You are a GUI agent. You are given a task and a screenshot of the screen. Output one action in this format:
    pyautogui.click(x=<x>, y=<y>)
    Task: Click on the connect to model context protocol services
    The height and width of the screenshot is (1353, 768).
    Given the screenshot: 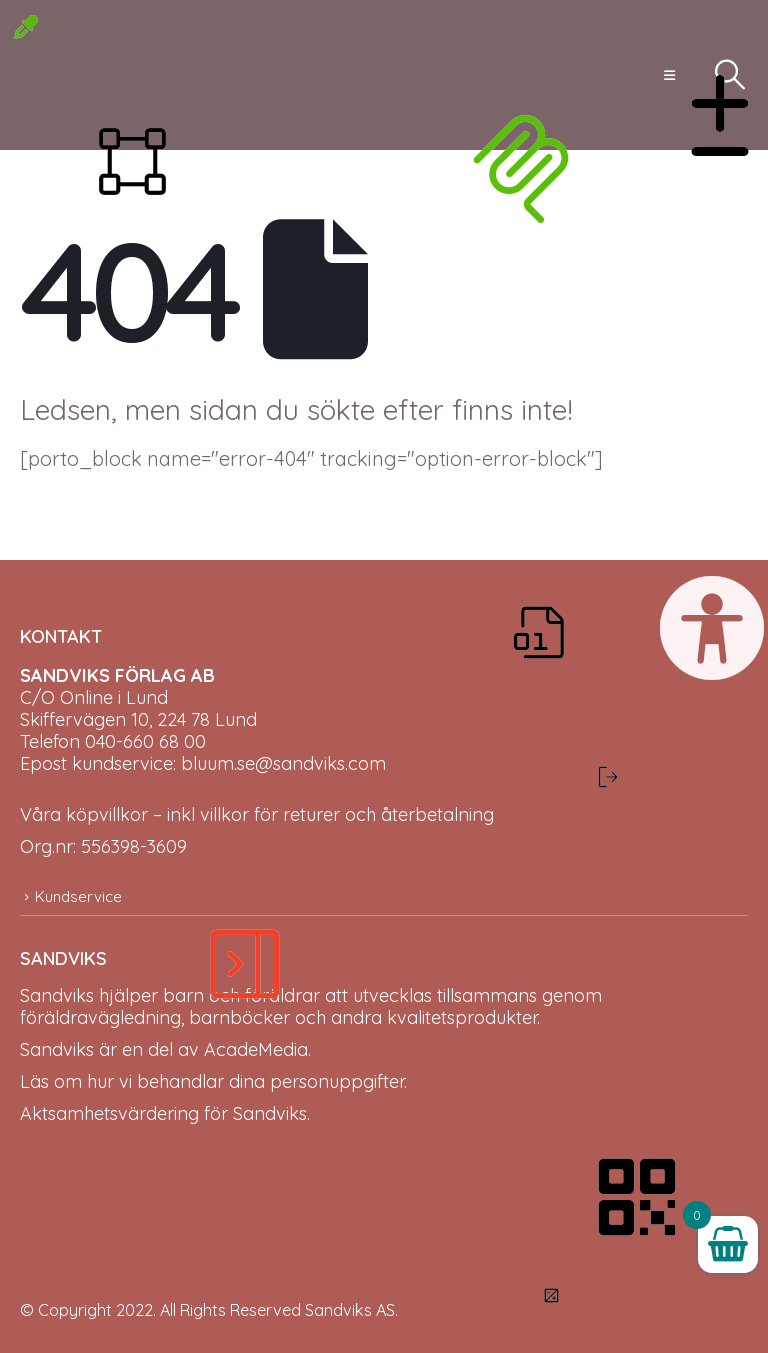 What is the action you would take?
    pyautogui.click(x=521, y=168)
    